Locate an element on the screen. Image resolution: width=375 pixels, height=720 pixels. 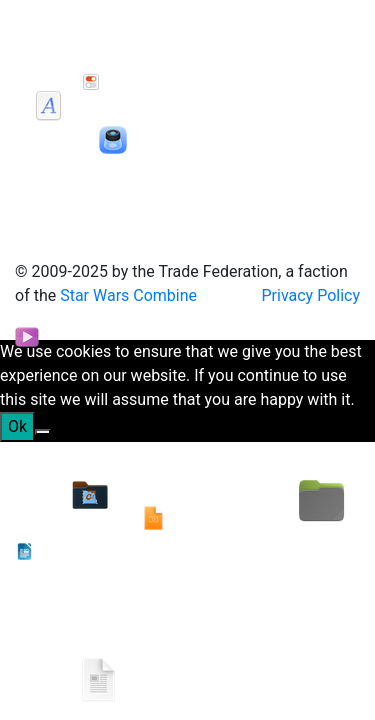
open folder to view contents is located at coordinates (321, 500).